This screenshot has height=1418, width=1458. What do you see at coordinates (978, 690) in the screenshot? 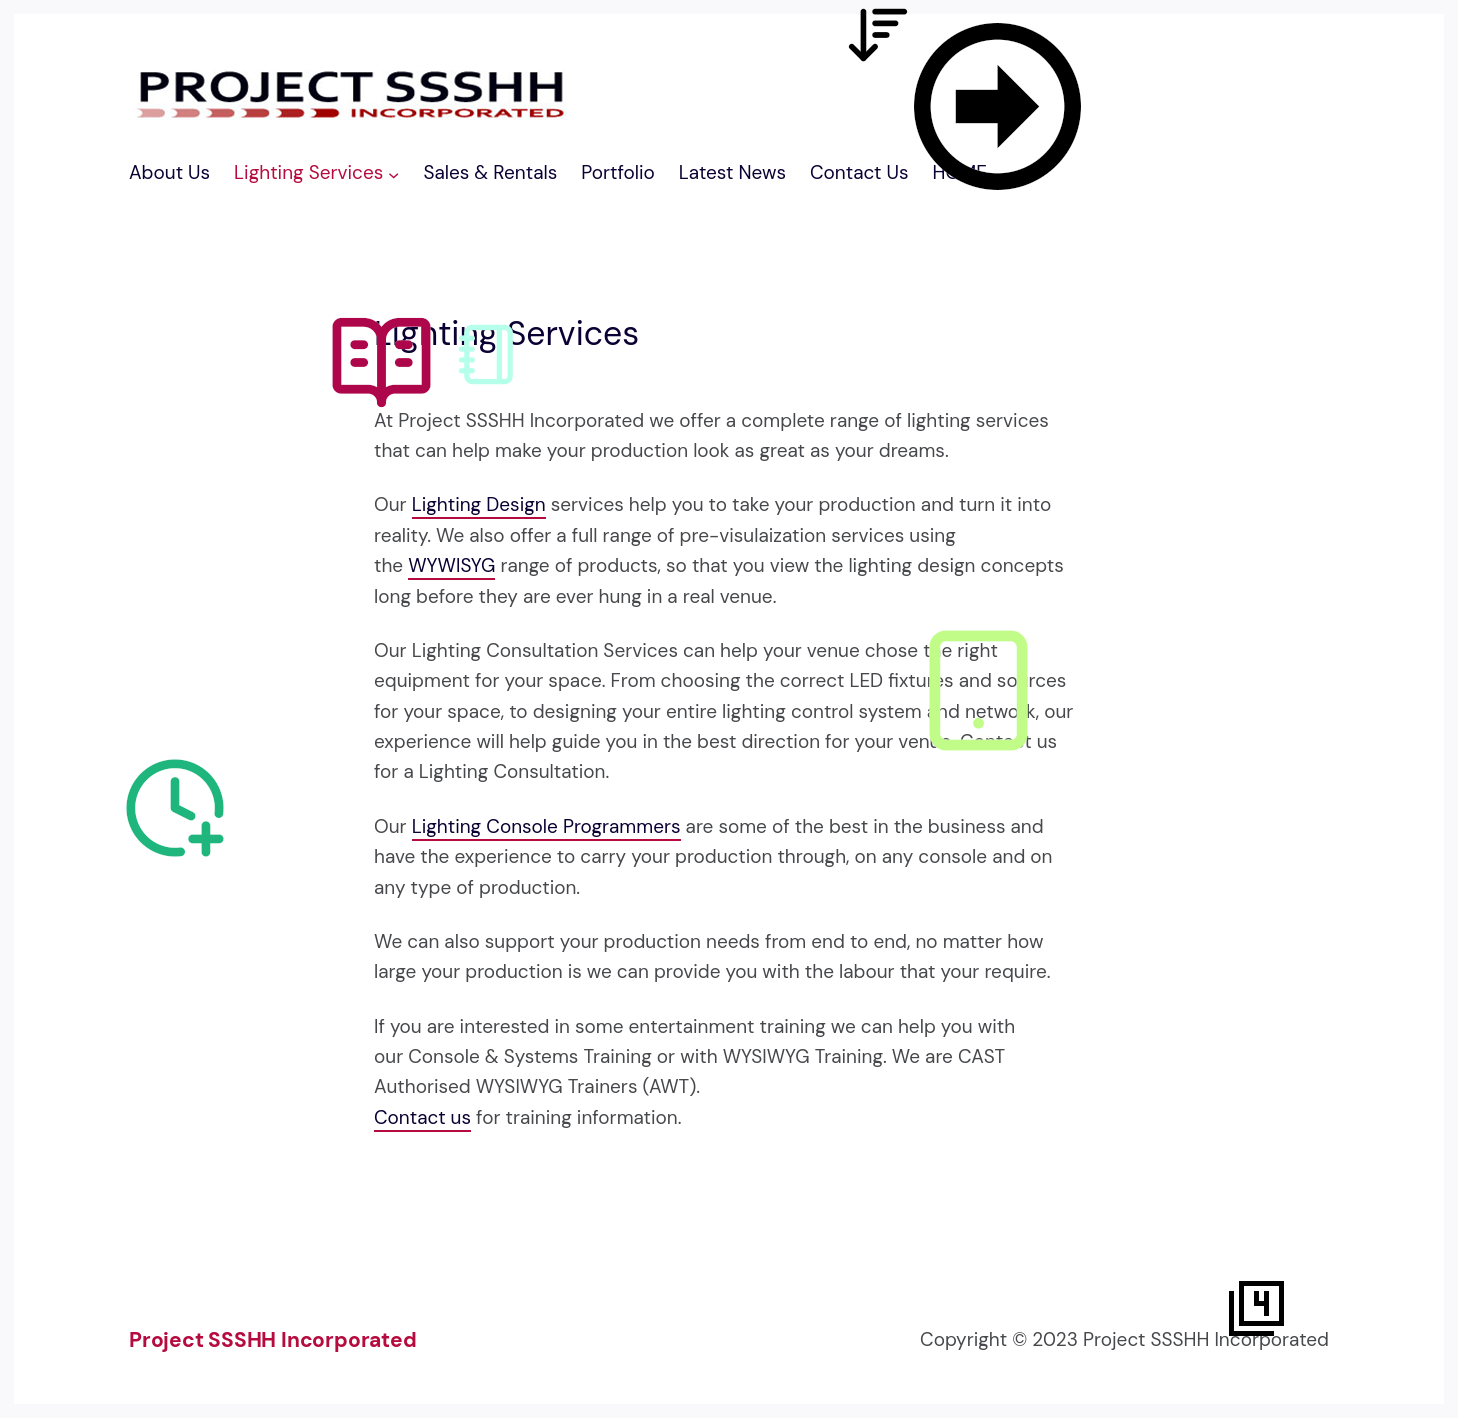
I see `switch to tablet view` at bounding box center [978, 690].